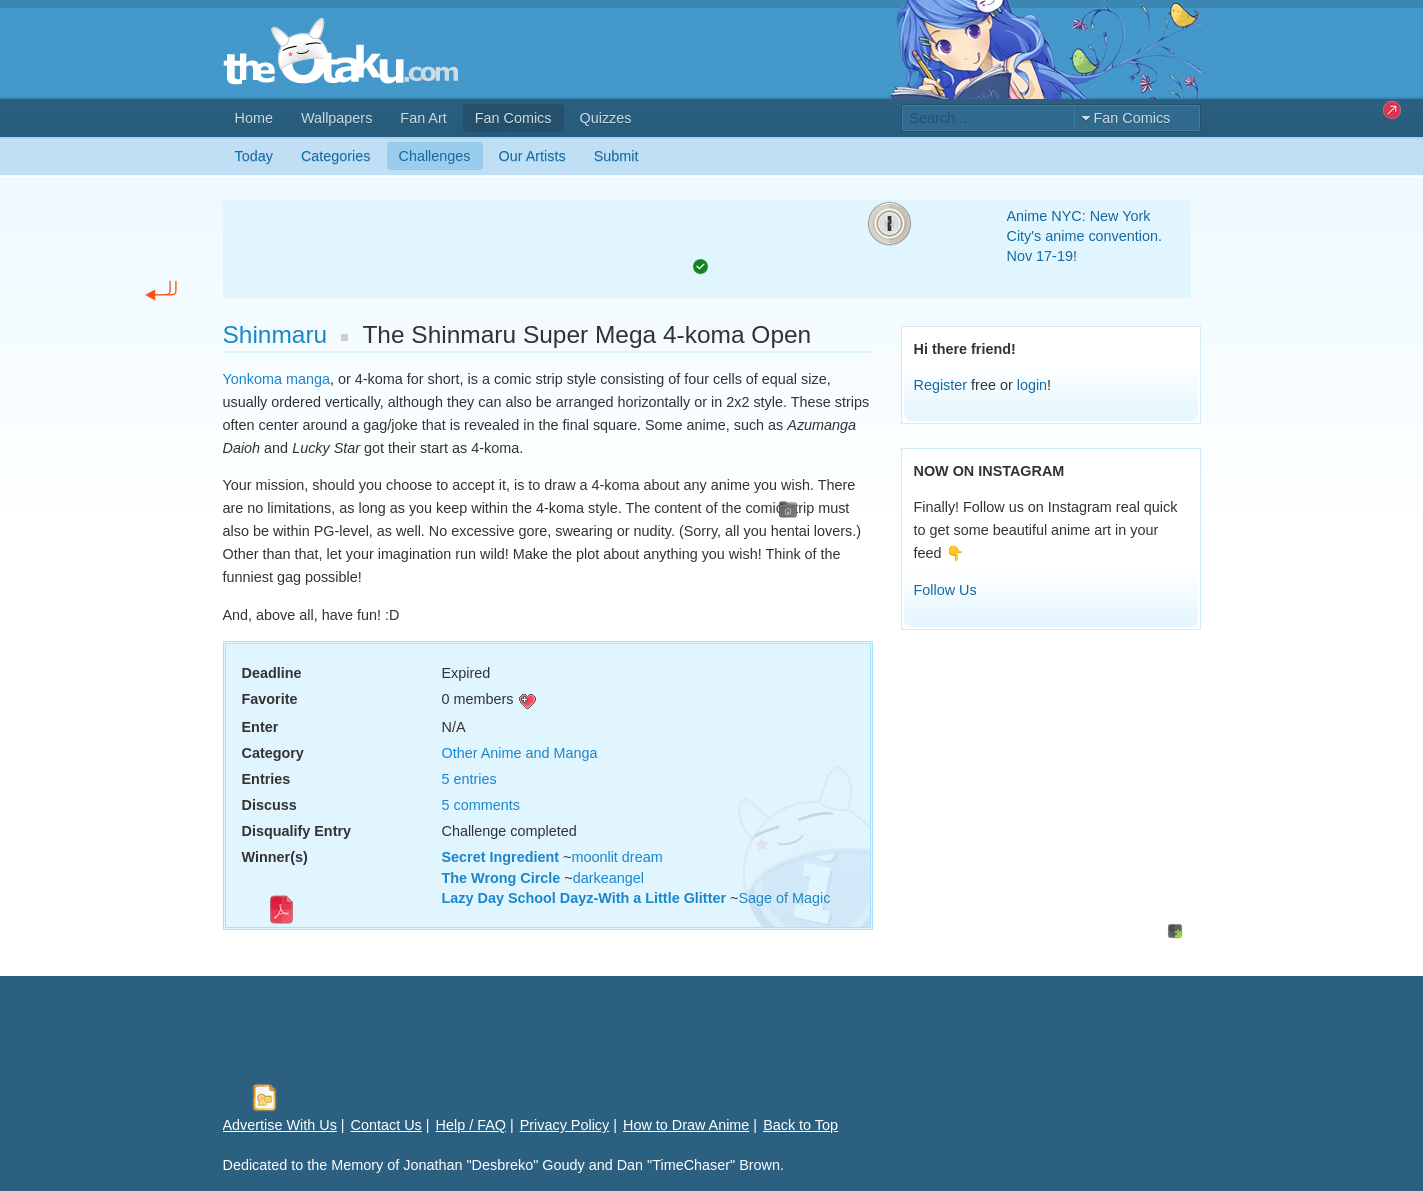 This screenshot has width=1423, height=1191. What do you see at coordinates (700, 266) in the screenshot?
I see `confirm or apply changes in a dialog` at bounding box center [700, 266].